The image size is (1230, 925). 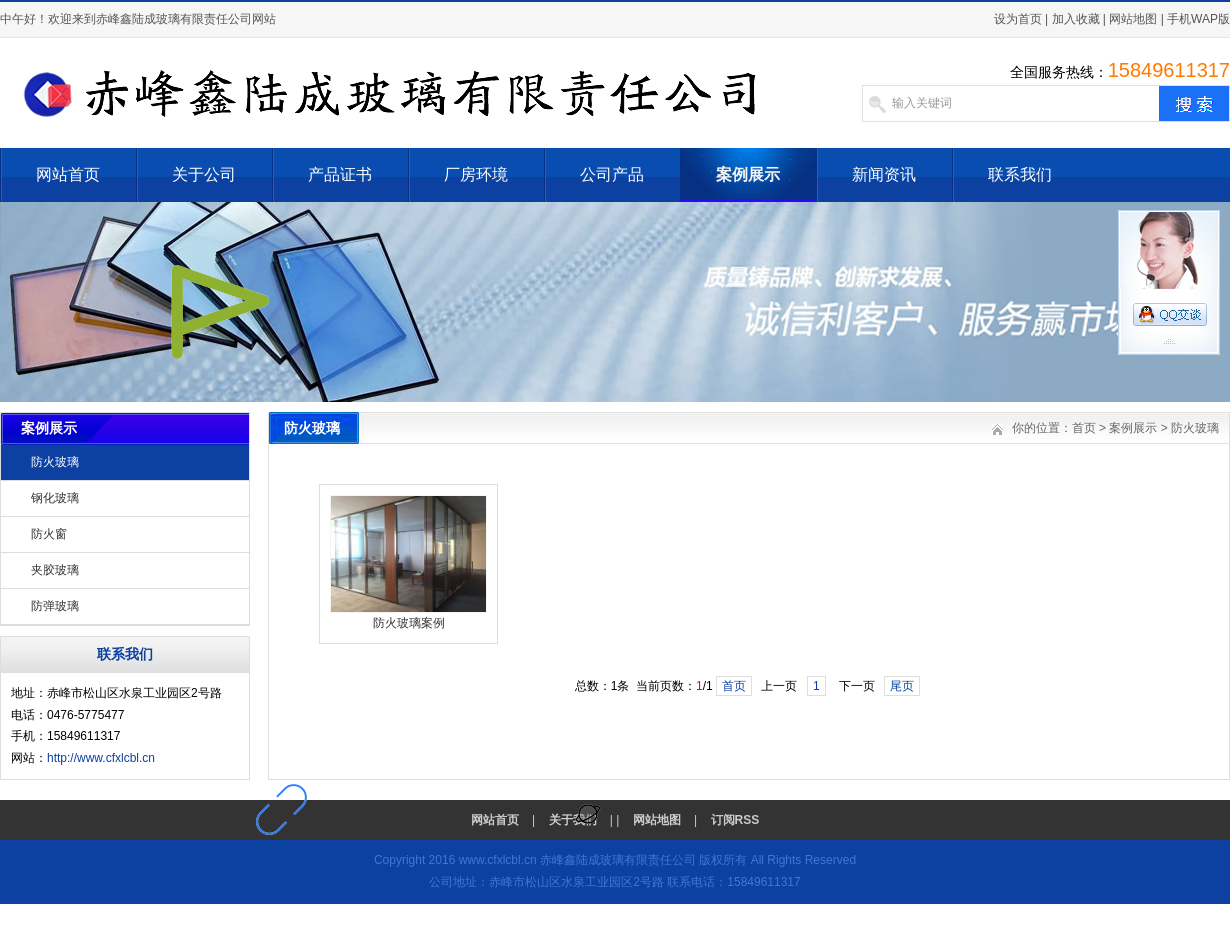 What do you see at coordinates (588, 814) in the screenshot?
I see `explore global or worldwide content` at bounding box center [588, 814].